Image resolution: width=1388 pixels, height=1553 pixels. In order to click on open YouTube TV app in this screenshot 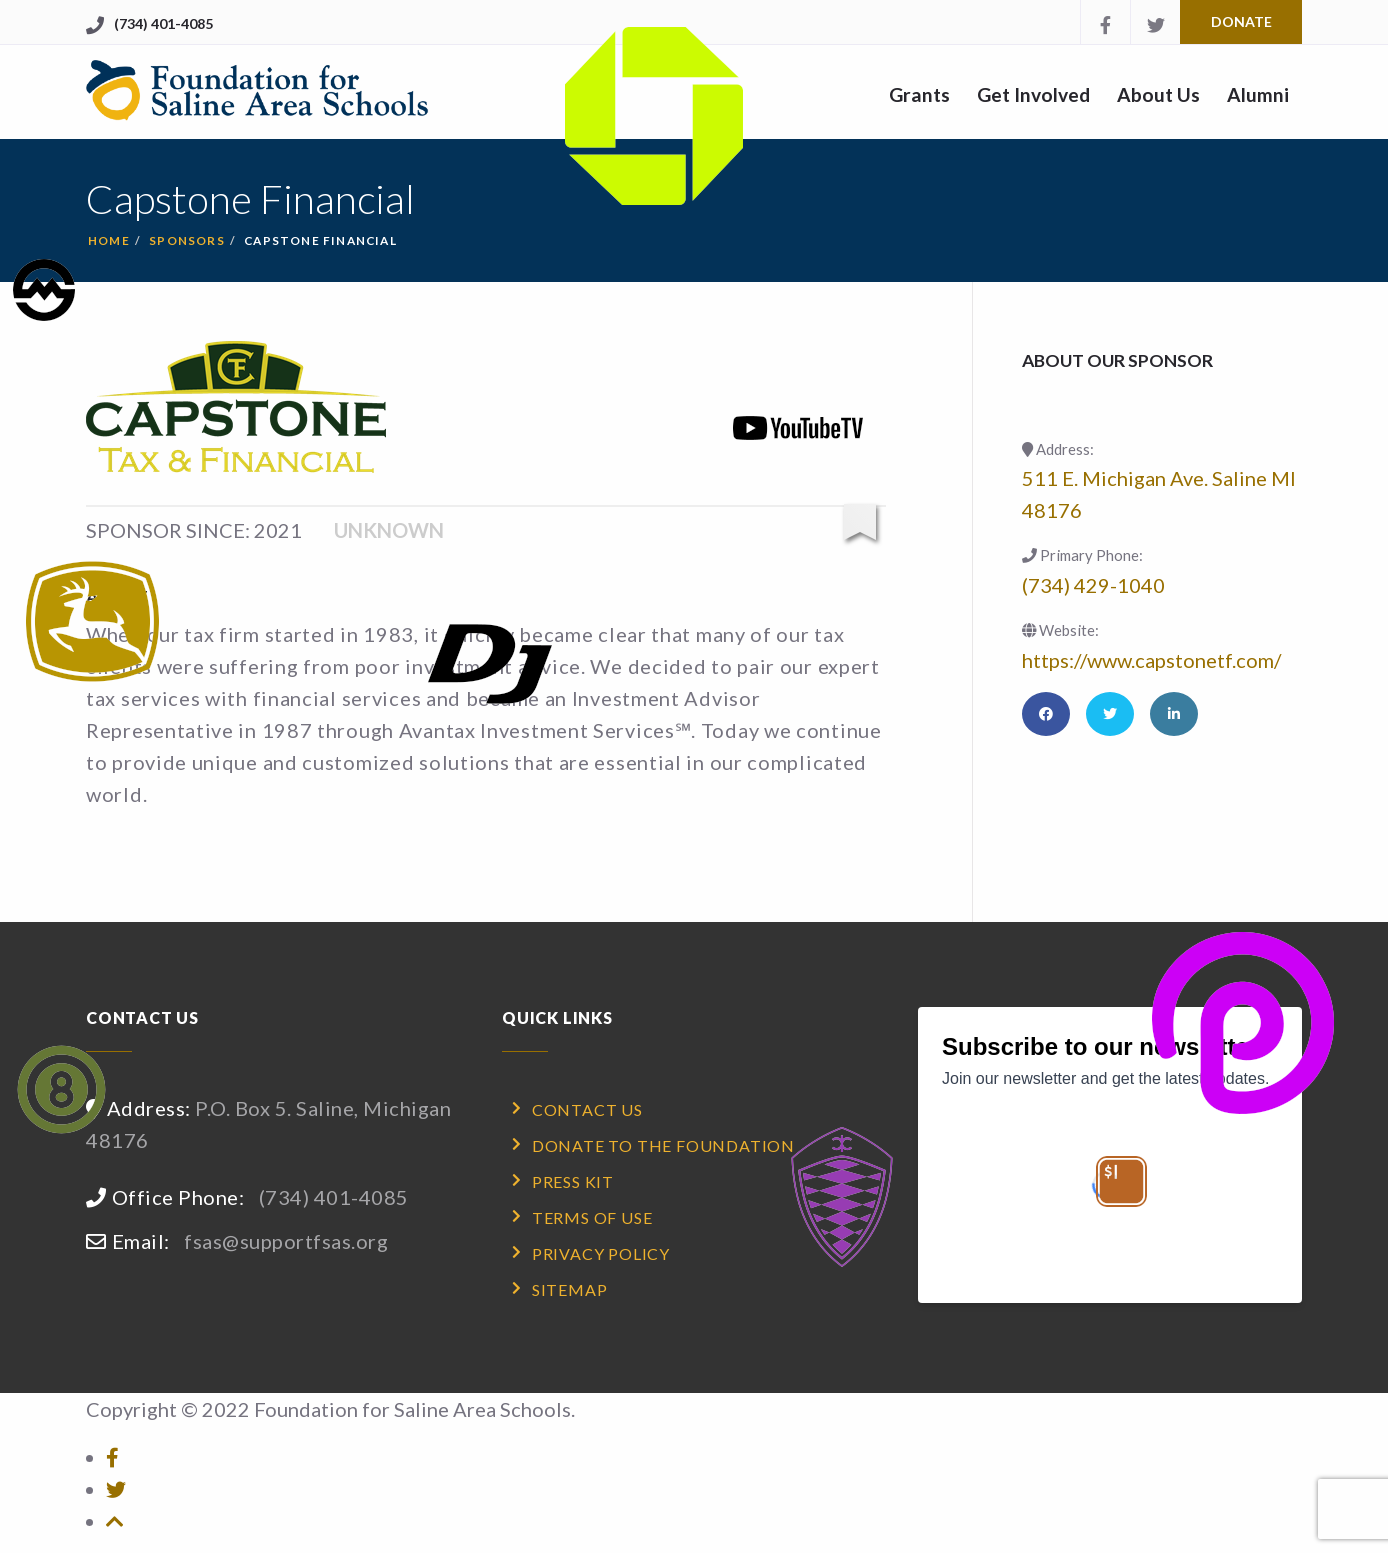, I will do `click(798, 428)`.